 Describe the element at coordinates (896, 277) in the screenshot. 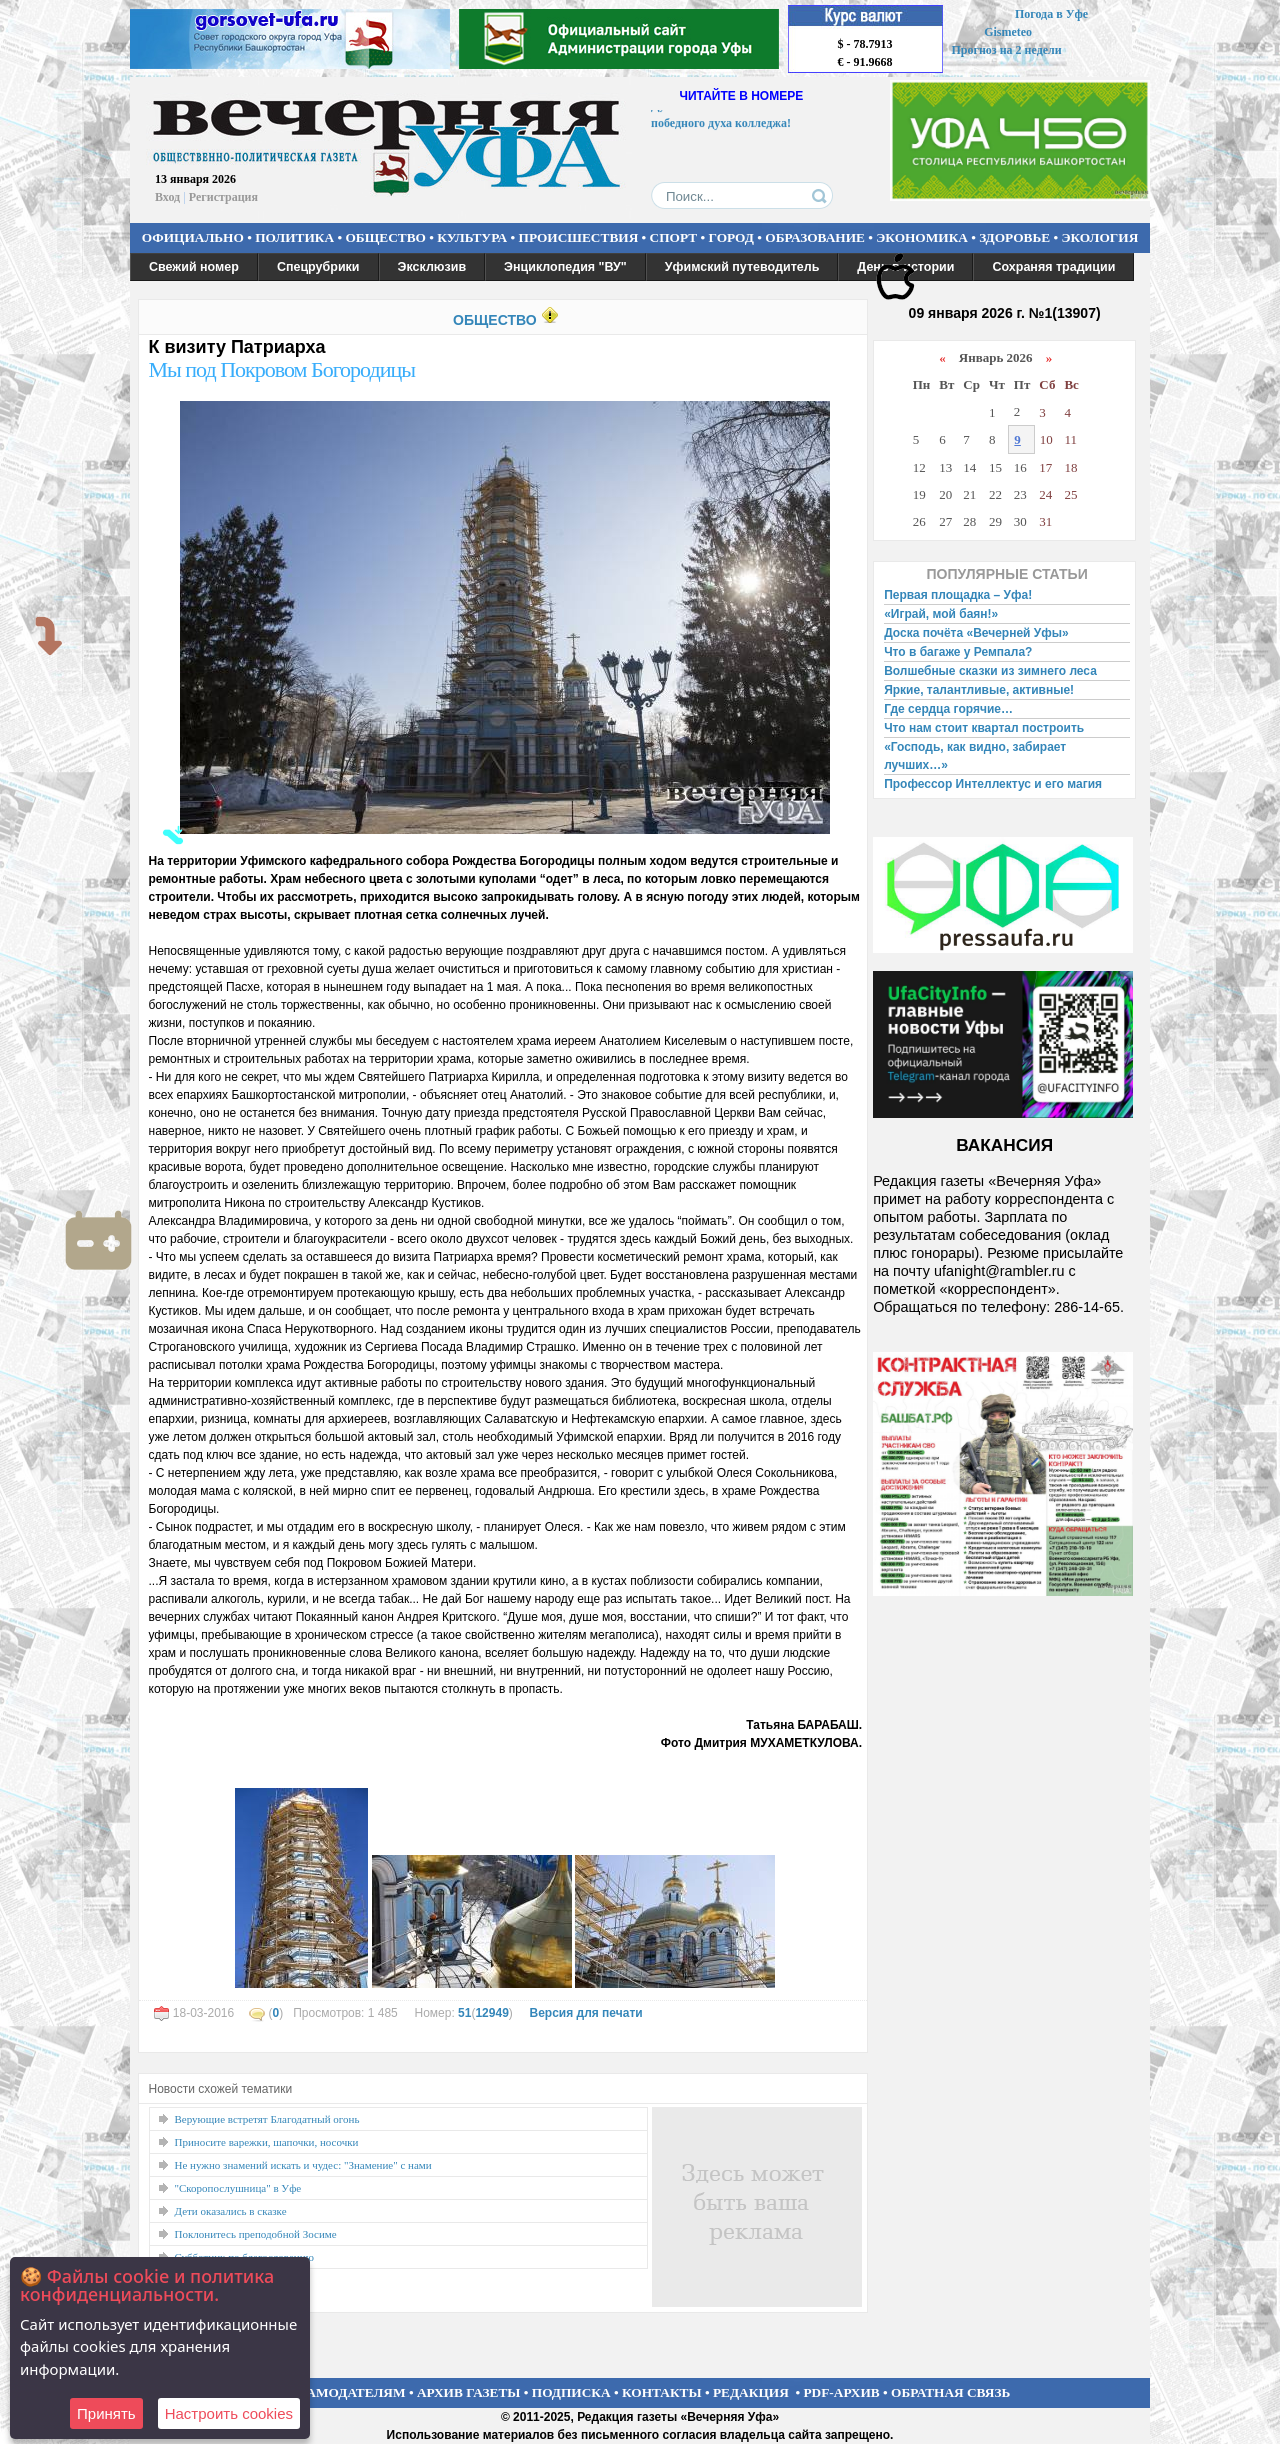

I see `apple brand or product identifier` at that location.